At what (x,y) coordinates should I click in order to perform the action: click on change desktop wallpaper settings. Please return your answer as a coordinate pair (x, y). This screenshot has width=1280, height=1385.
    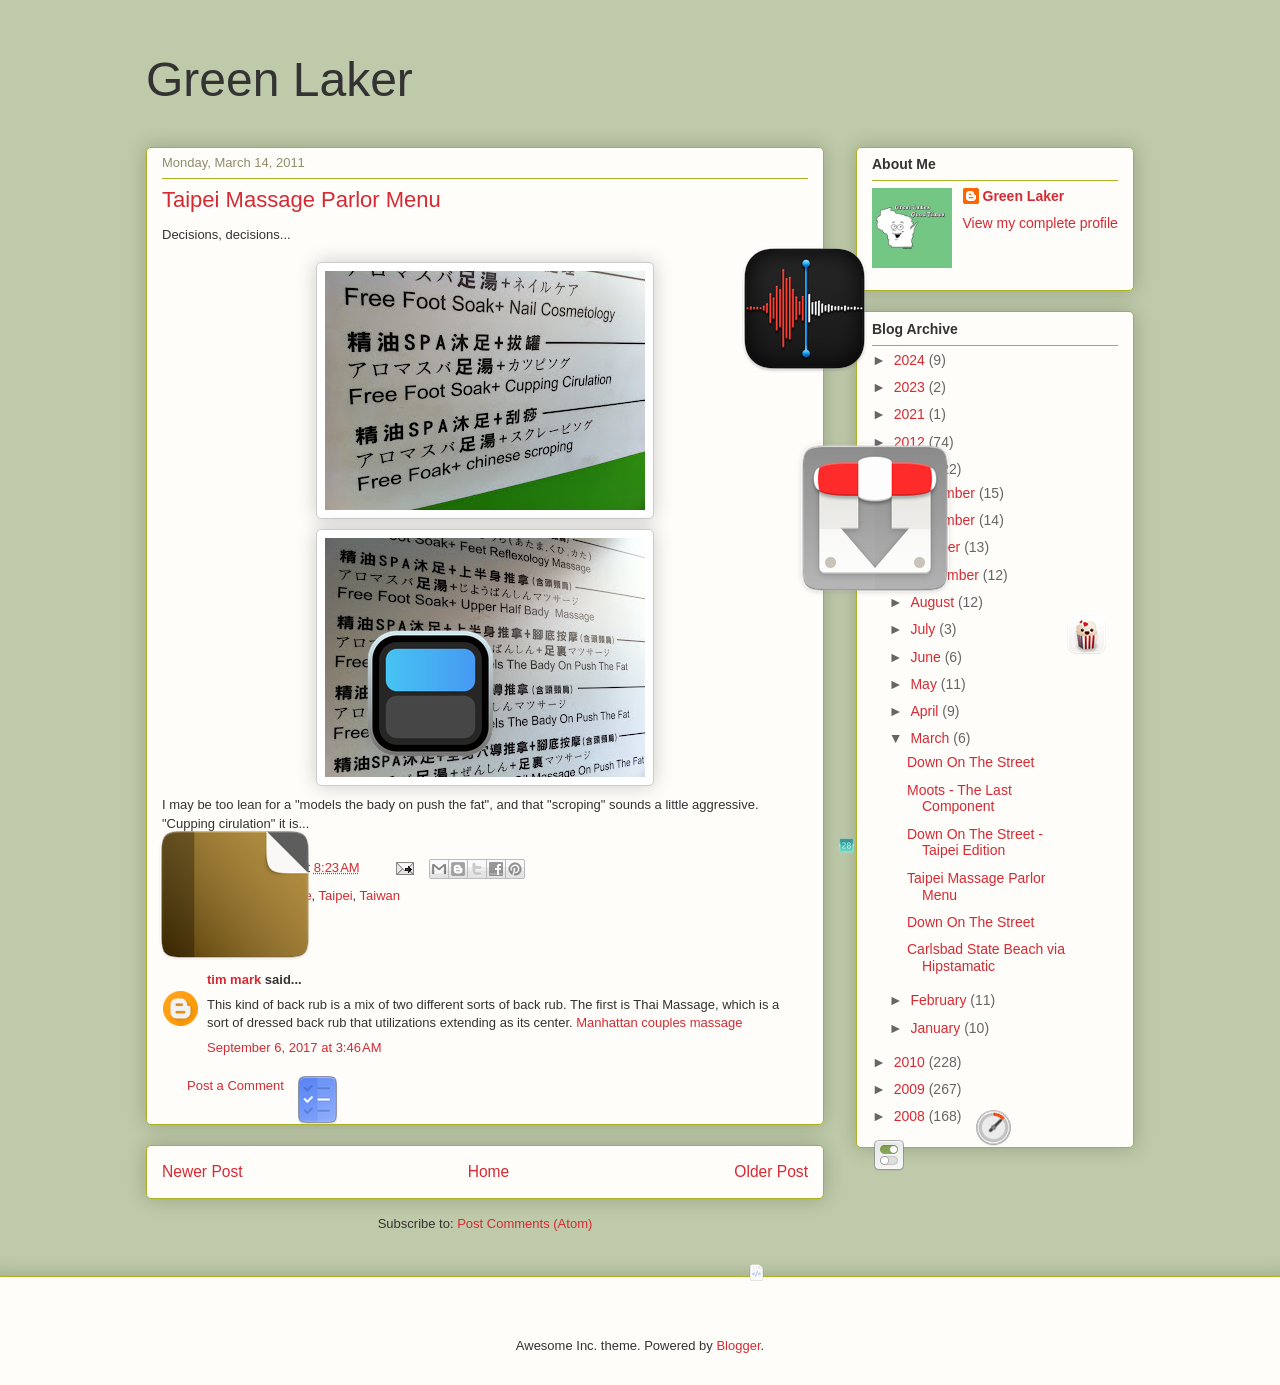
    Looking at the image, I should click on (235, 889).